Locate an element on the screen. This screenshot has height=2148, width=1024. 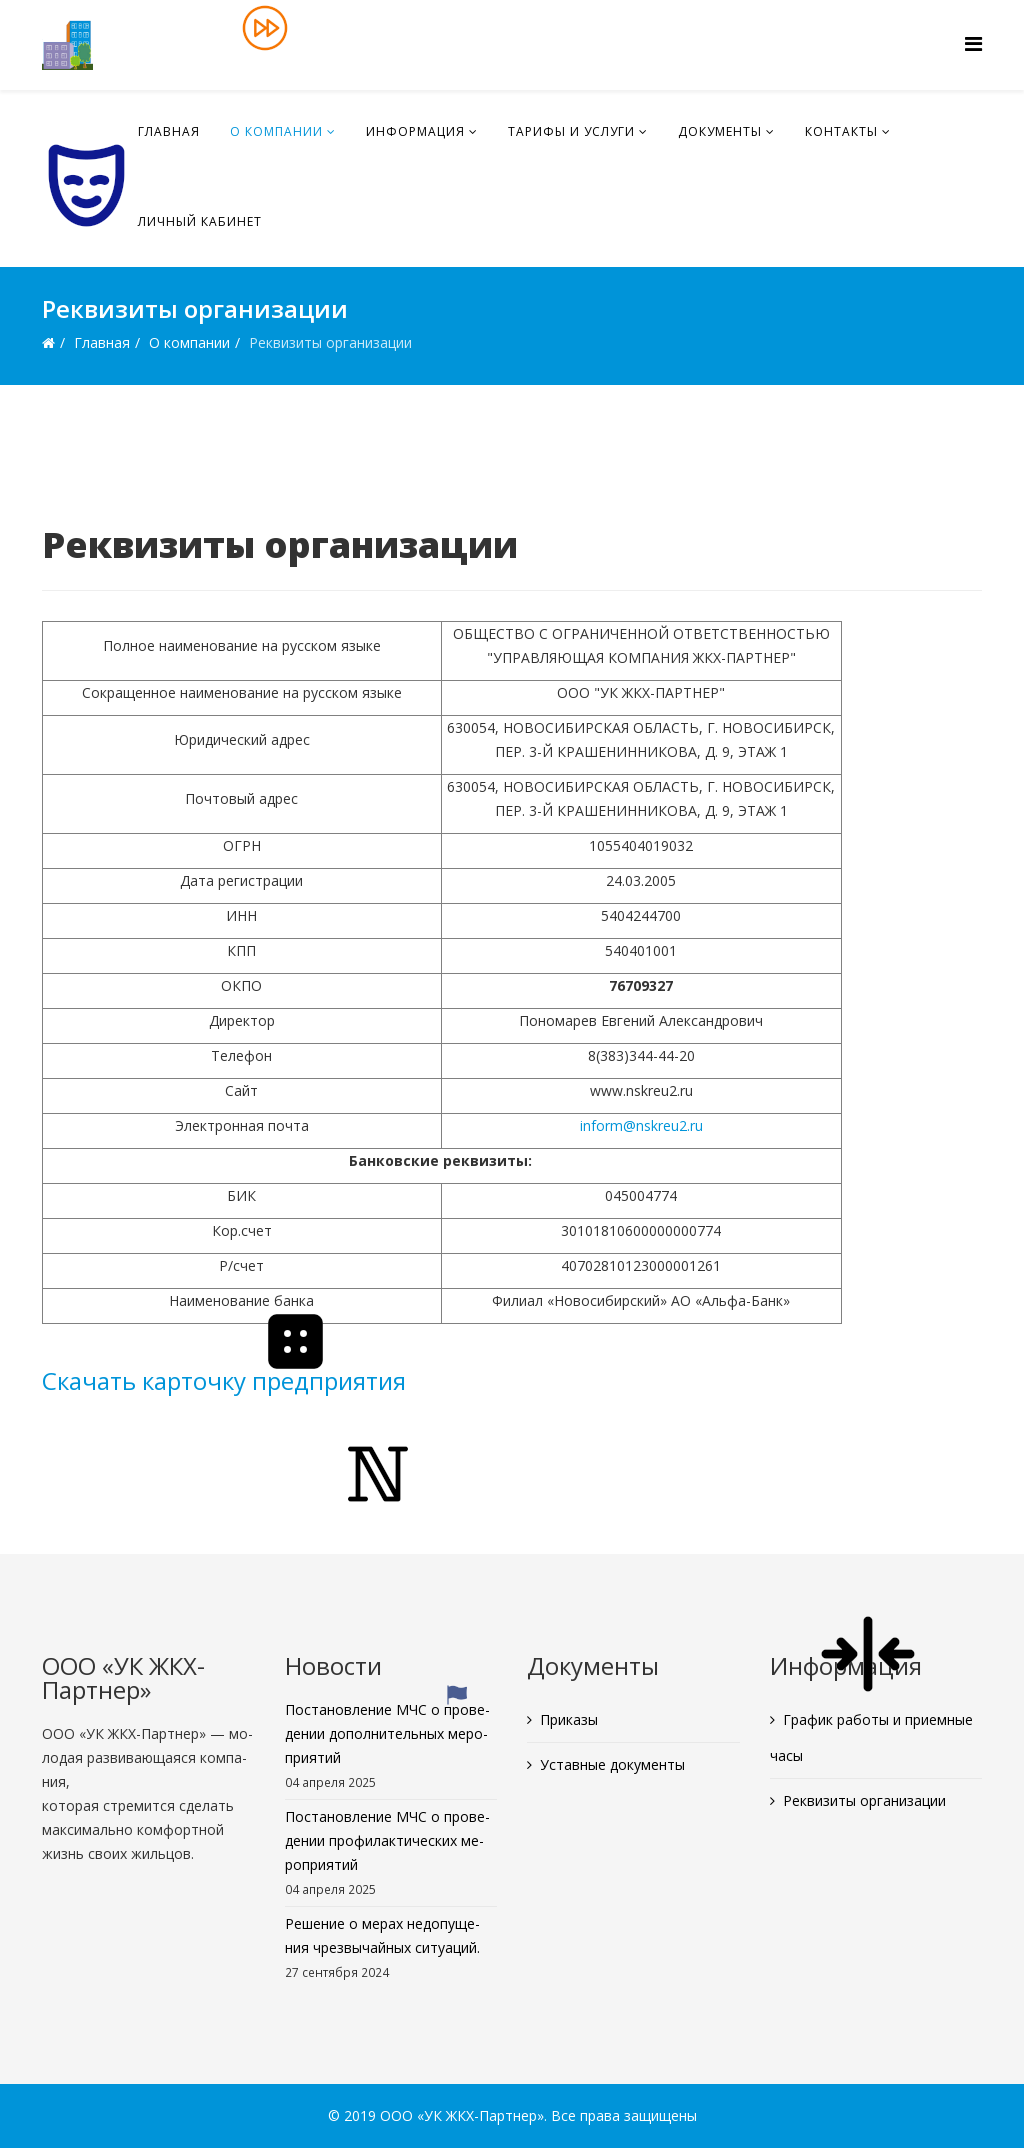
collapse or minimize a horizontal panel is located at coordinates (868, 1654).